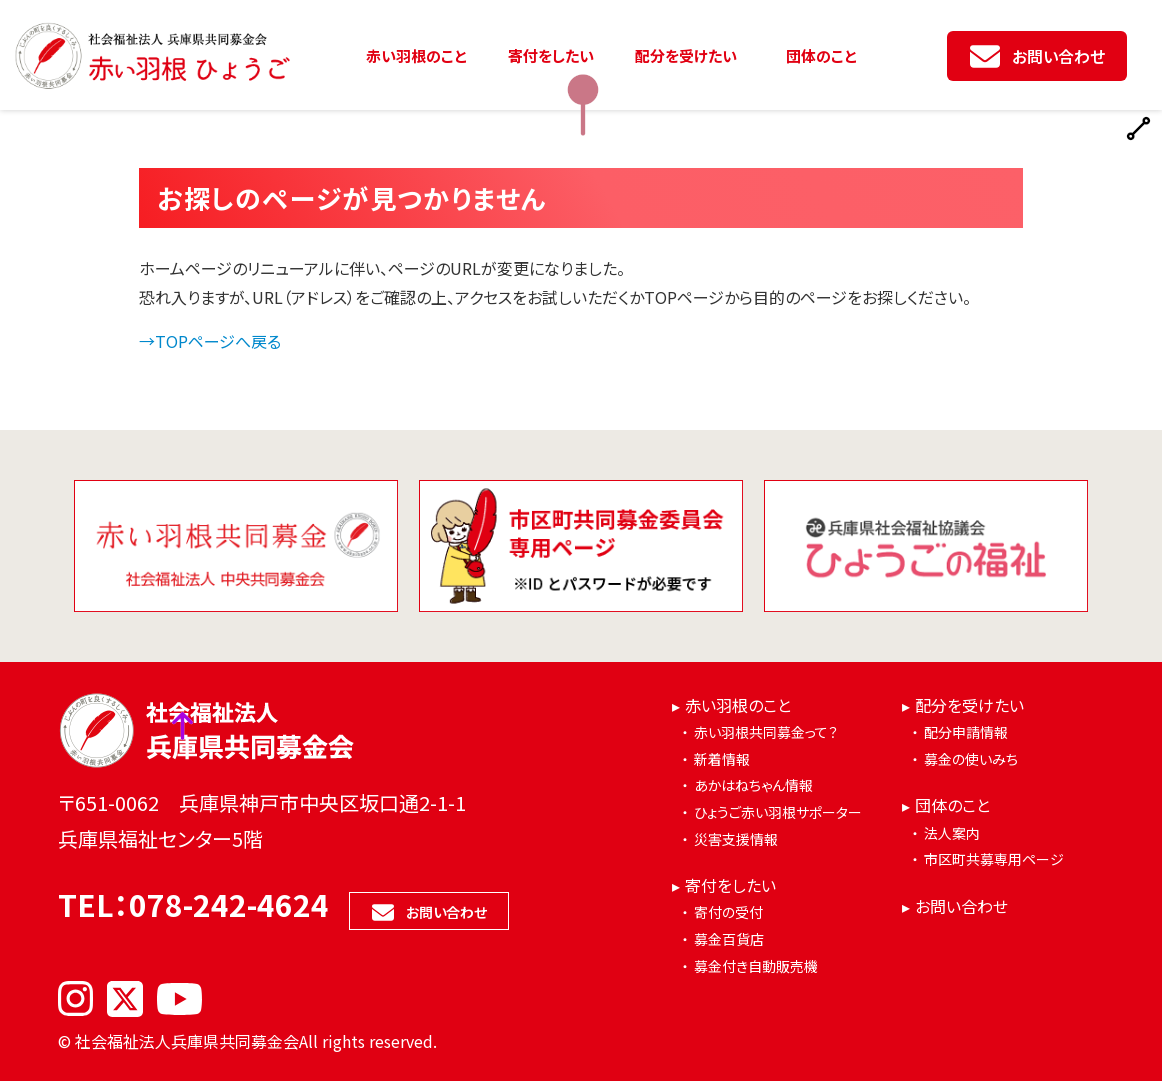  What do you see at coordinates (1138, 128) in the screenshot?
I see `draw a straight line between two points` at bounding box center [1138, 128].